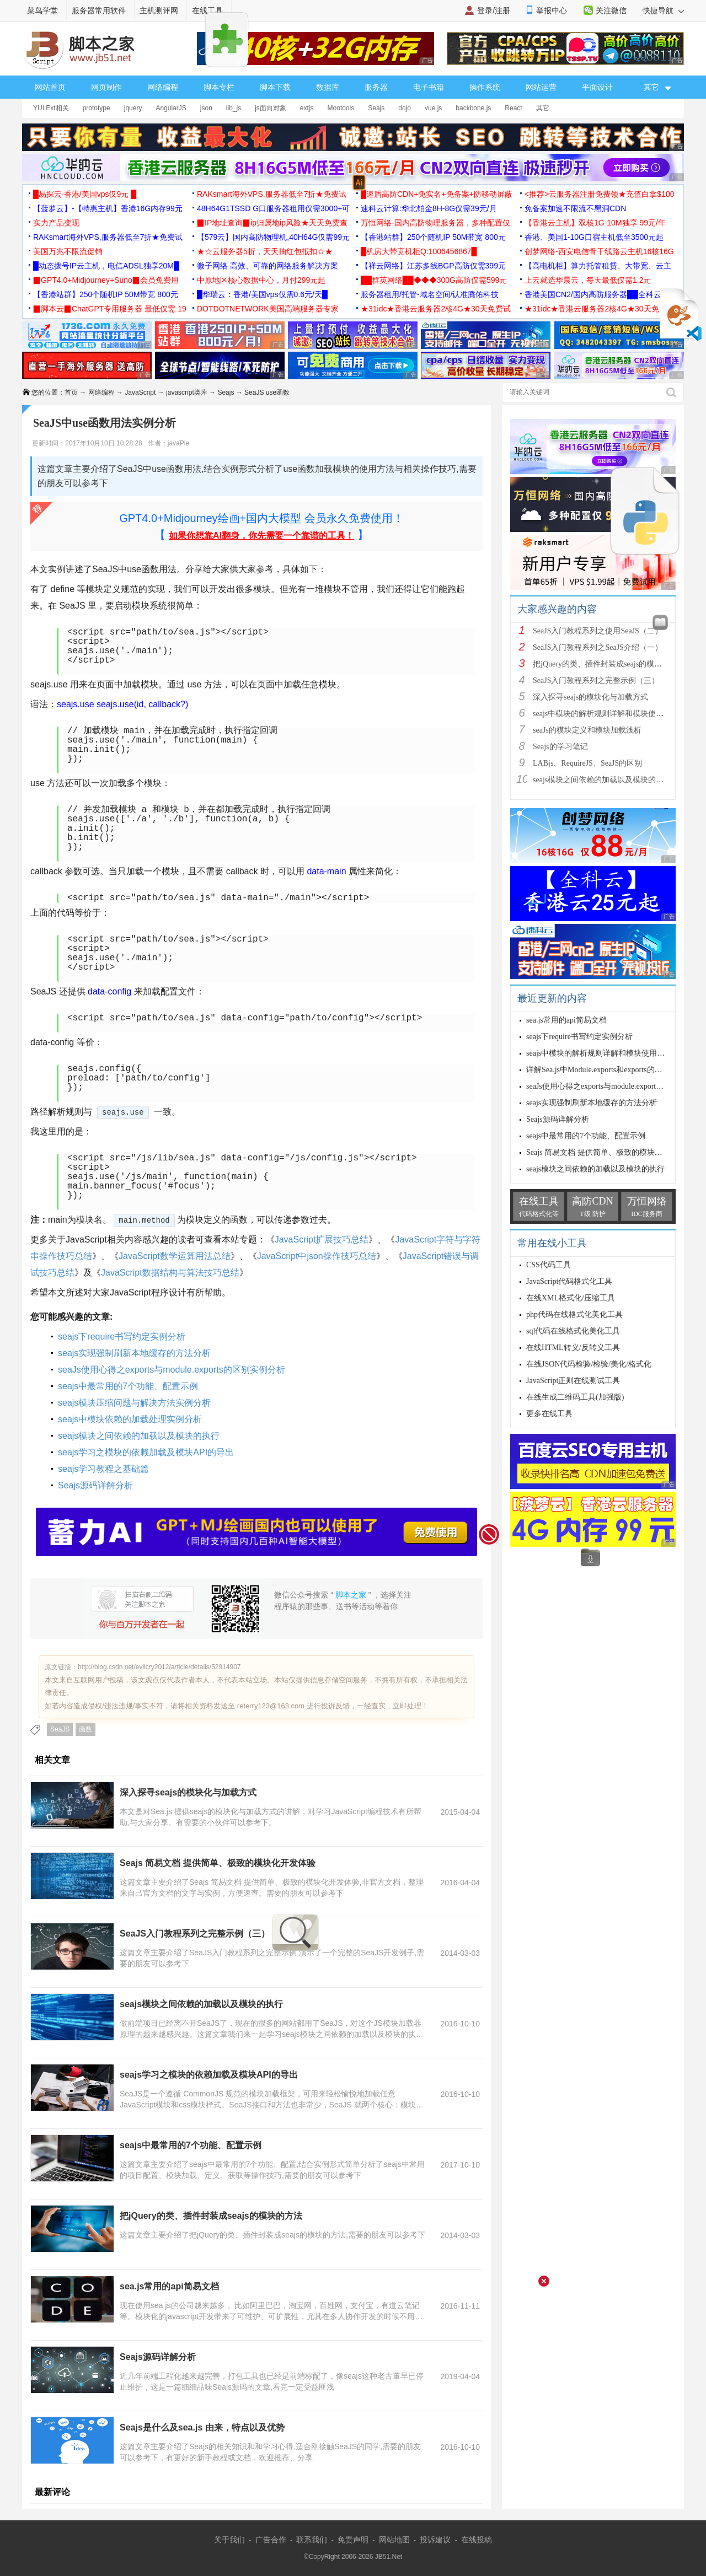 Image resolution: width=706 pixels, height=2576 pixels. I want to click on open downloads folder, so click(590, 1557).